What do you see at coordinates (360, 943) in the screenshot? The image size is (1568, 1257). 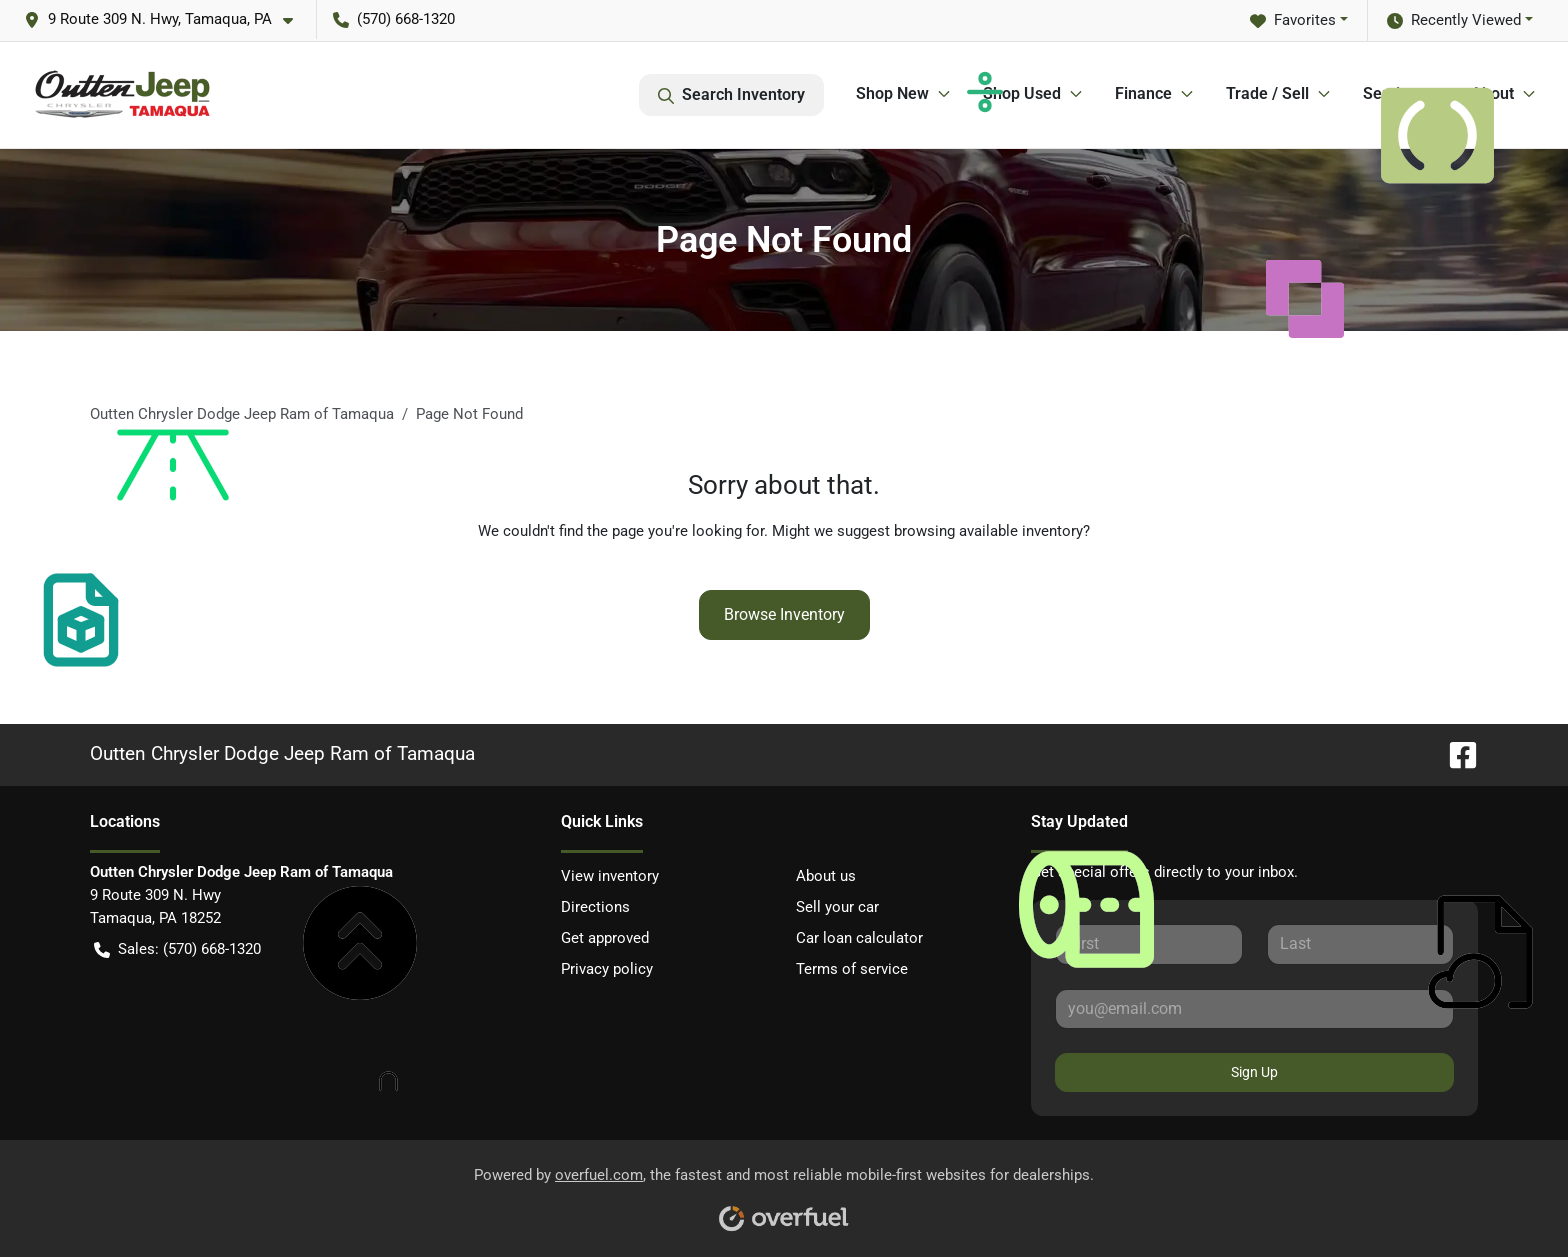 I see `scroll to top of page` at bounding box center [360, 943].